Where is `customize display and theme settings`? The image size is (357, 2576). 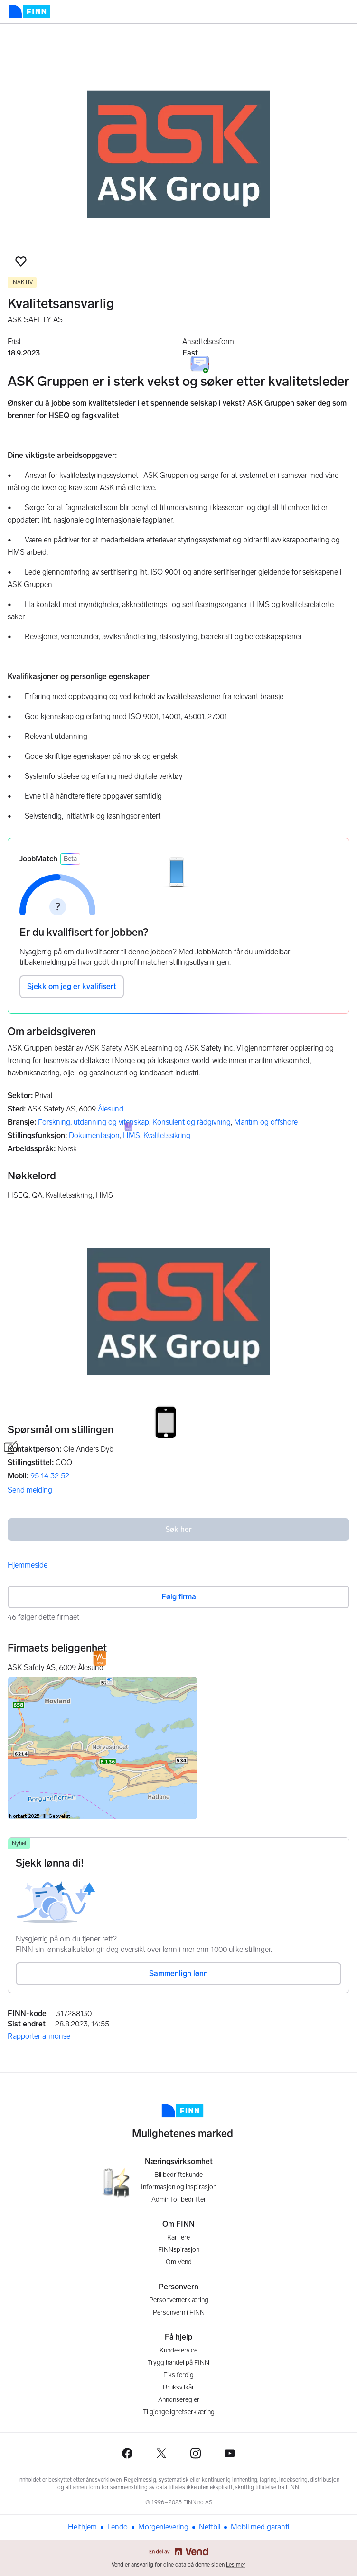 customize display and theme settings is located at coordinates (10, 1447).